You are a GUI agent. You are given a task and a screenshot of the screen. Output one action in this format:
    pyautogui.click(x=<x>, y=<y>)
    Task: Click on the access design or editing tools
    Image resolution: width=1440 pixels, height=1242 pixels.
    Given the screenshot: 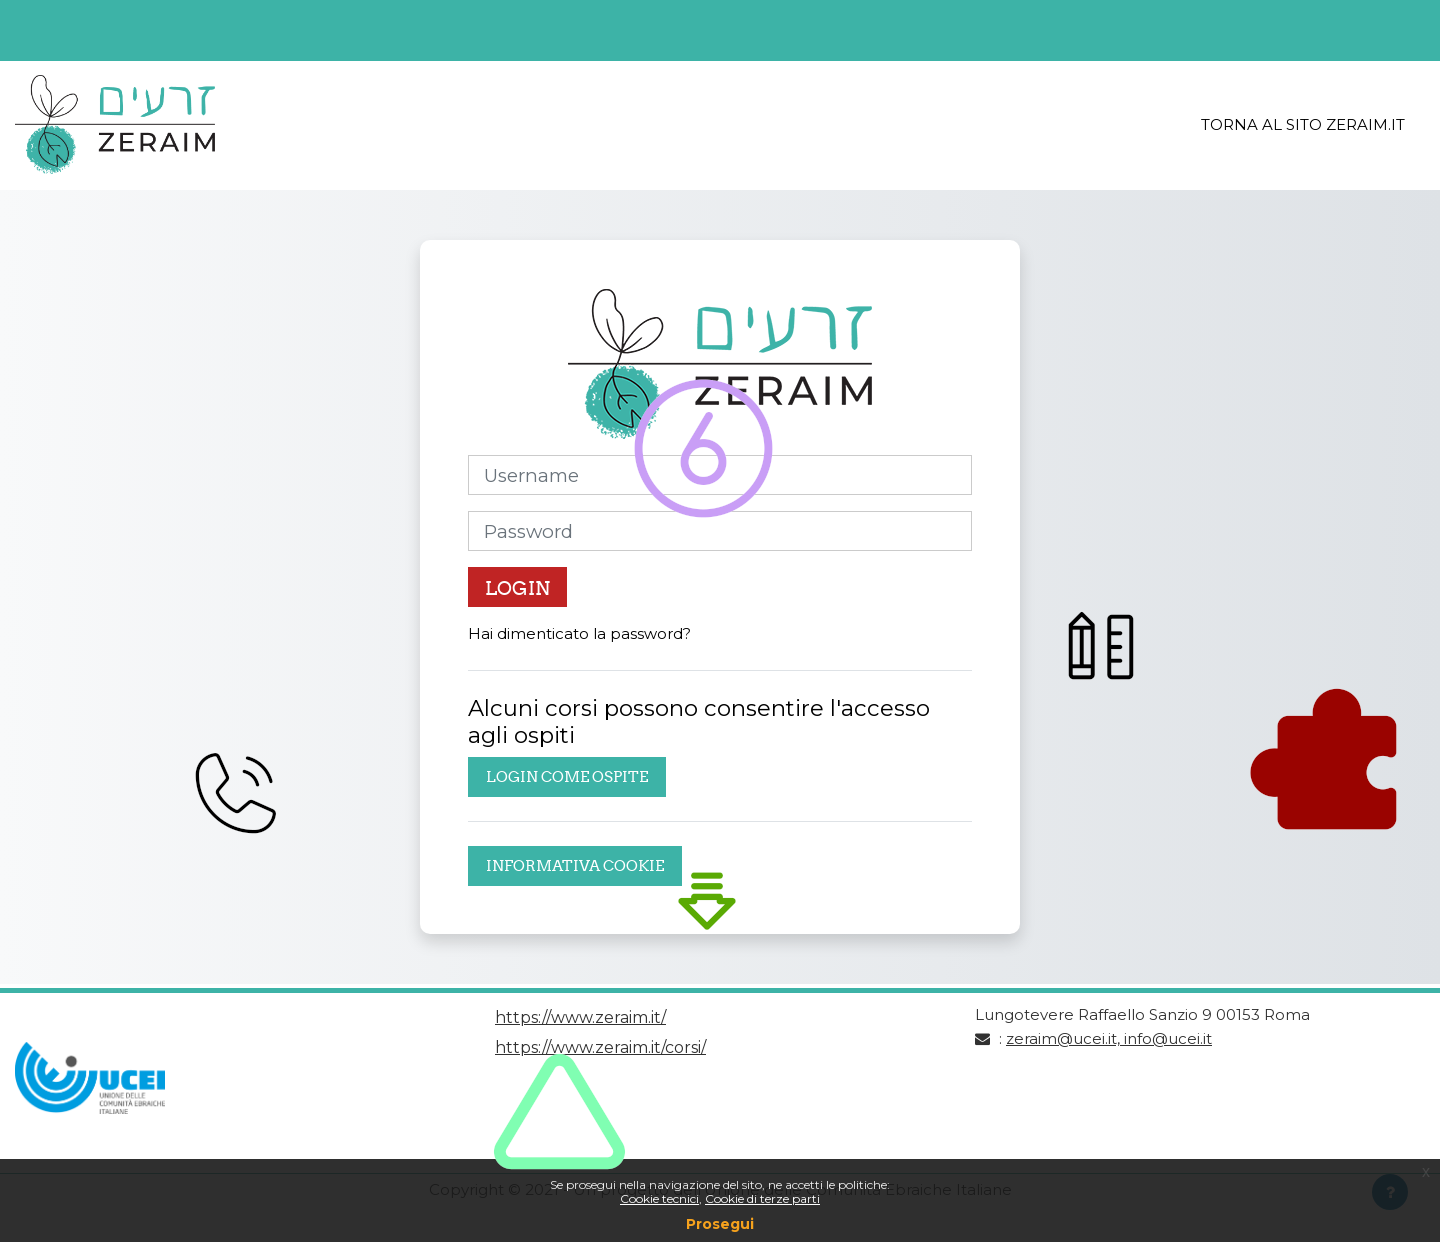 What is the action you would take?
    pyautogui.click(x=1101, y=647)
    